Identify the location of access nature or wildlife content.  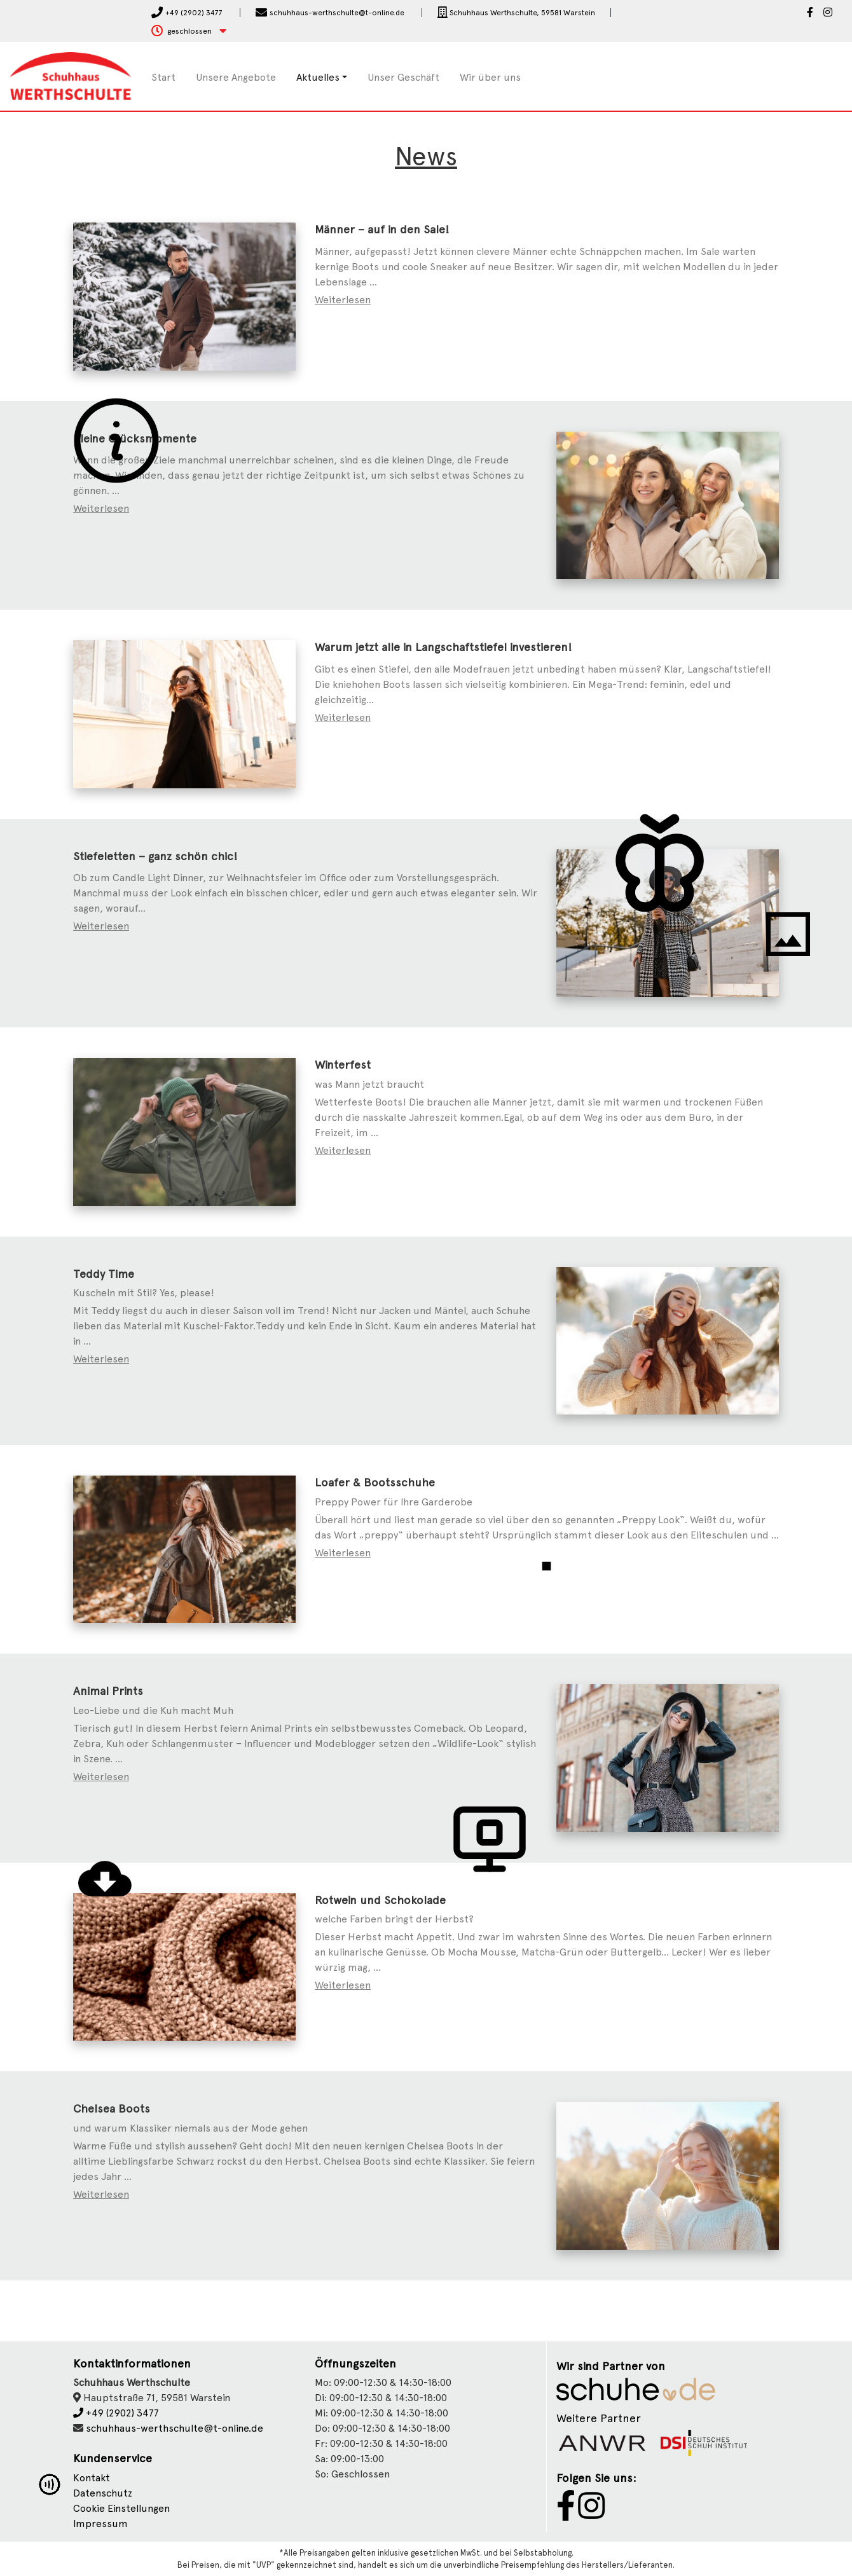
(659, 863).